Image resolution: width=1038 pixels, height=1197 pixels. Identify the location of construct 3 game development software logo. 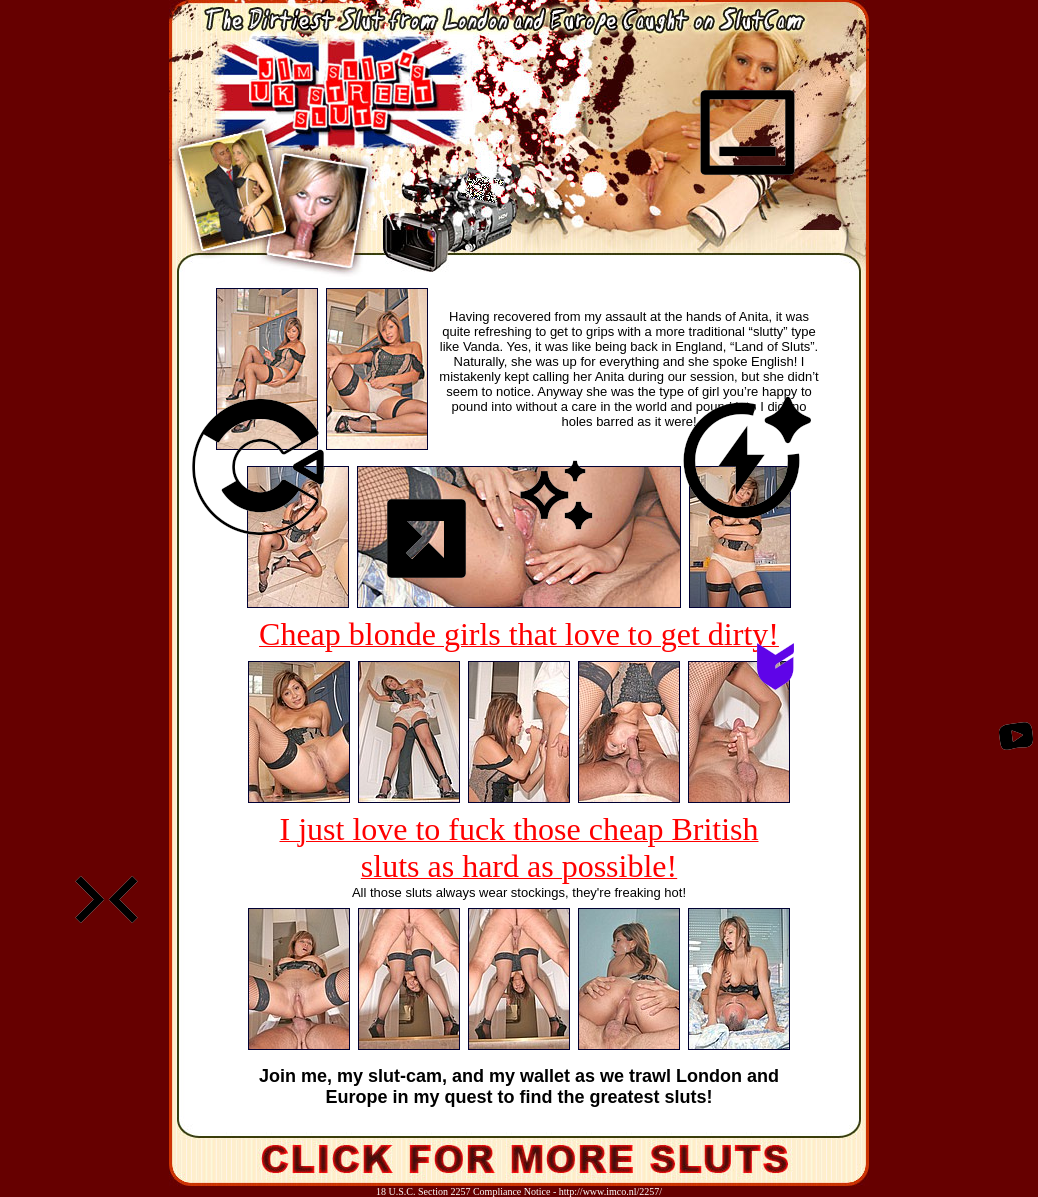
(258, 467).